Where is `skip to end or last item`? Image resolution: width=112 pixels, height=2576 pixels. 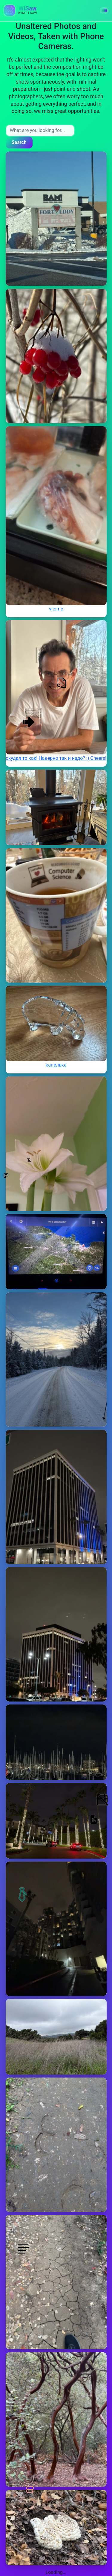
skip to end or last item is located at coordinates (28, 722).